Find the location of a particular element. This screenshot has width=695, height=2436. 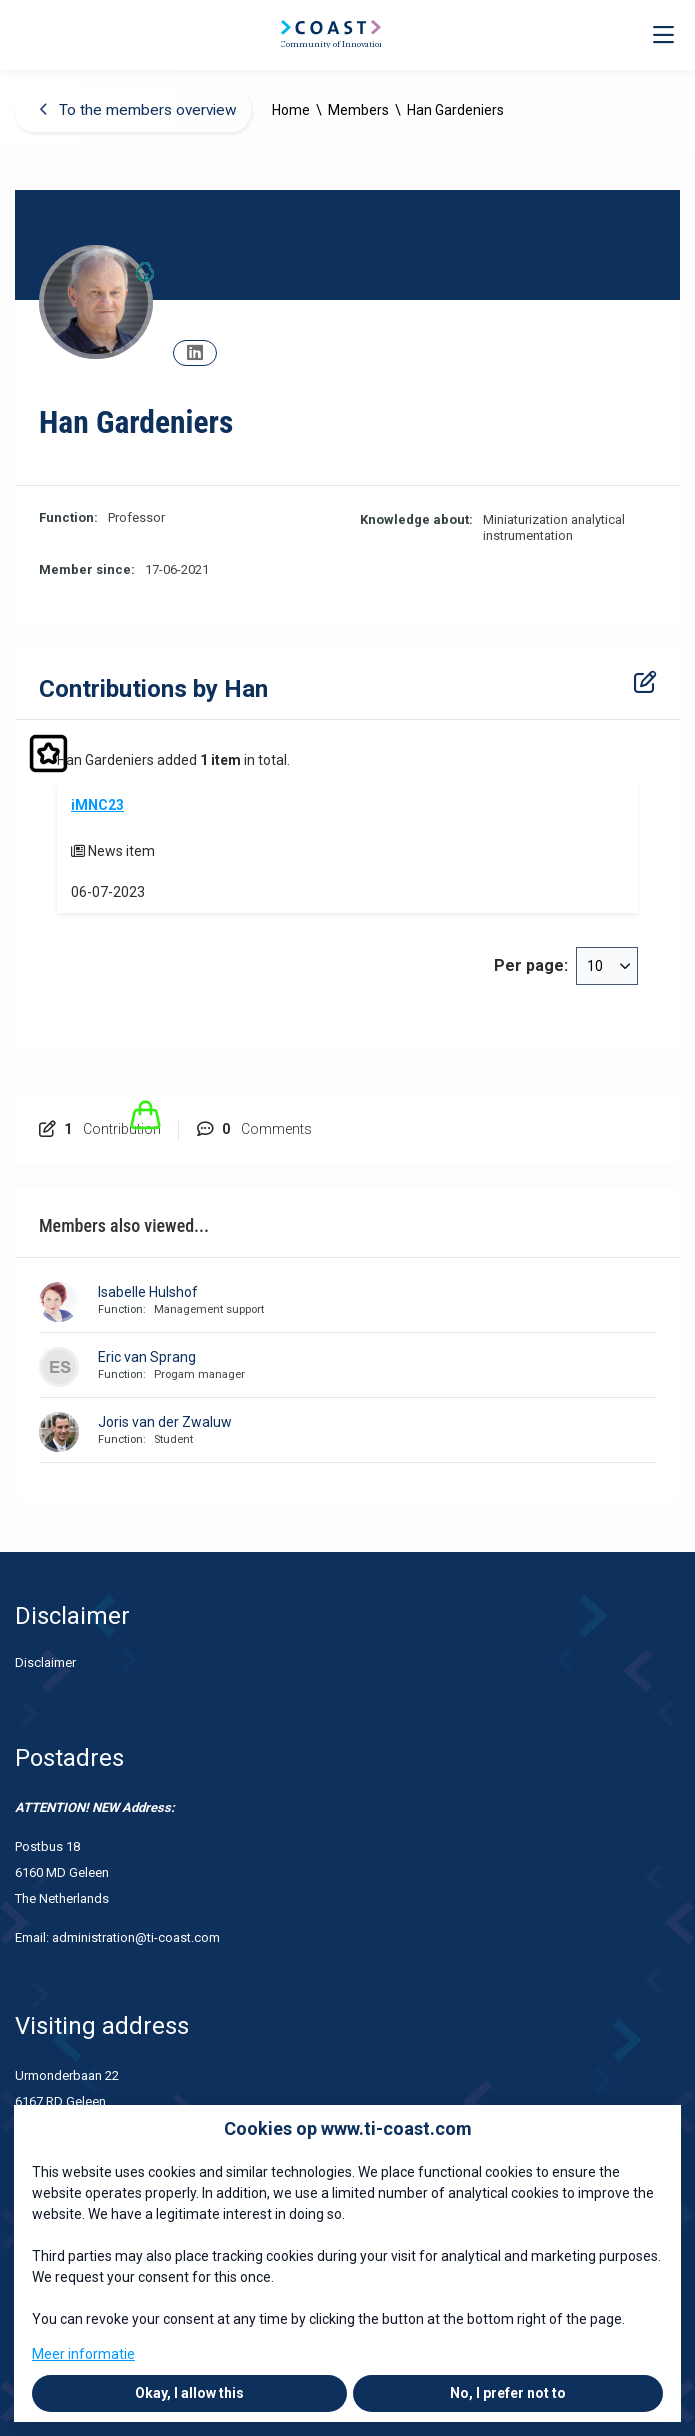

indicates garden or landscaping section is located at coordinates (145, 272).